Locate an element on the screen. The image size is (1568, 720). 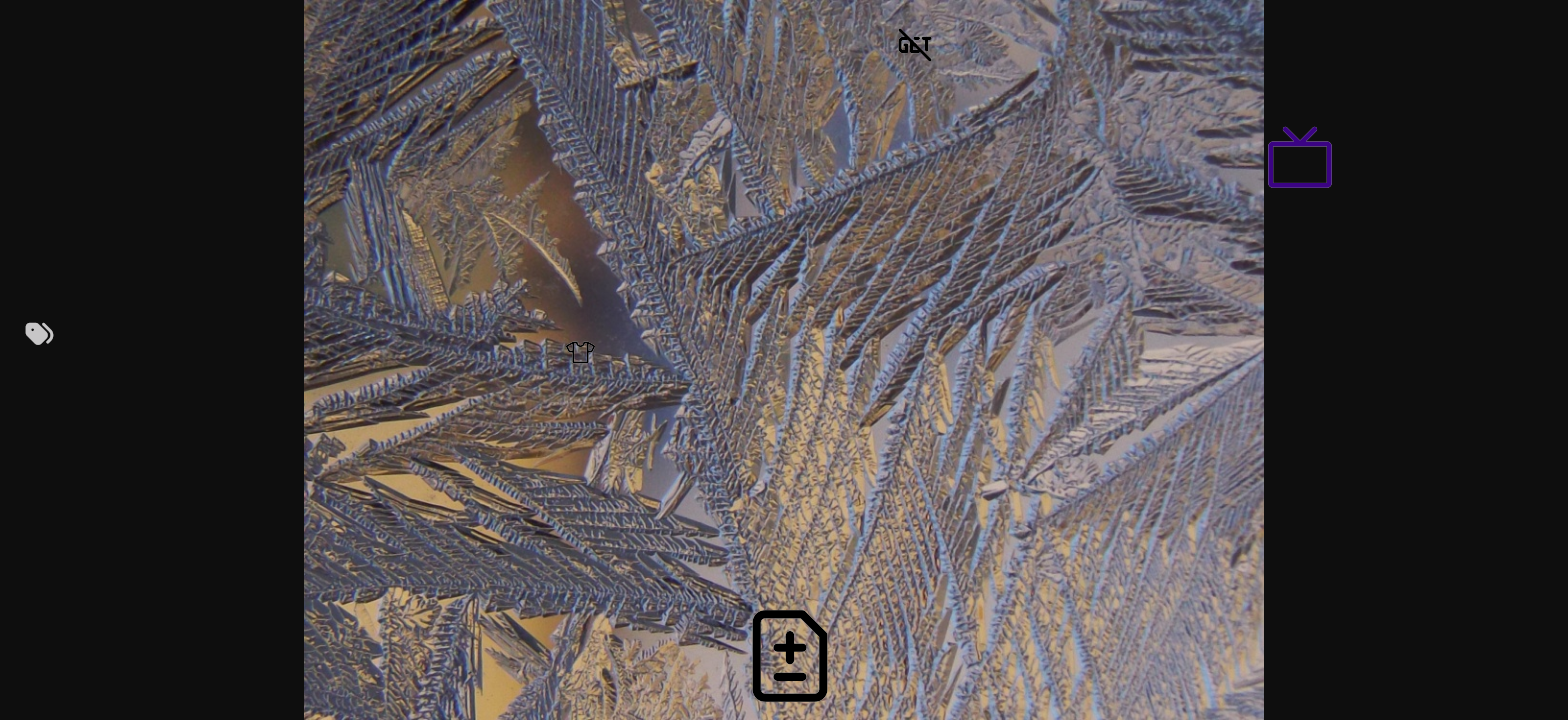
view file differences or changes is located at coordinates (790, 656).